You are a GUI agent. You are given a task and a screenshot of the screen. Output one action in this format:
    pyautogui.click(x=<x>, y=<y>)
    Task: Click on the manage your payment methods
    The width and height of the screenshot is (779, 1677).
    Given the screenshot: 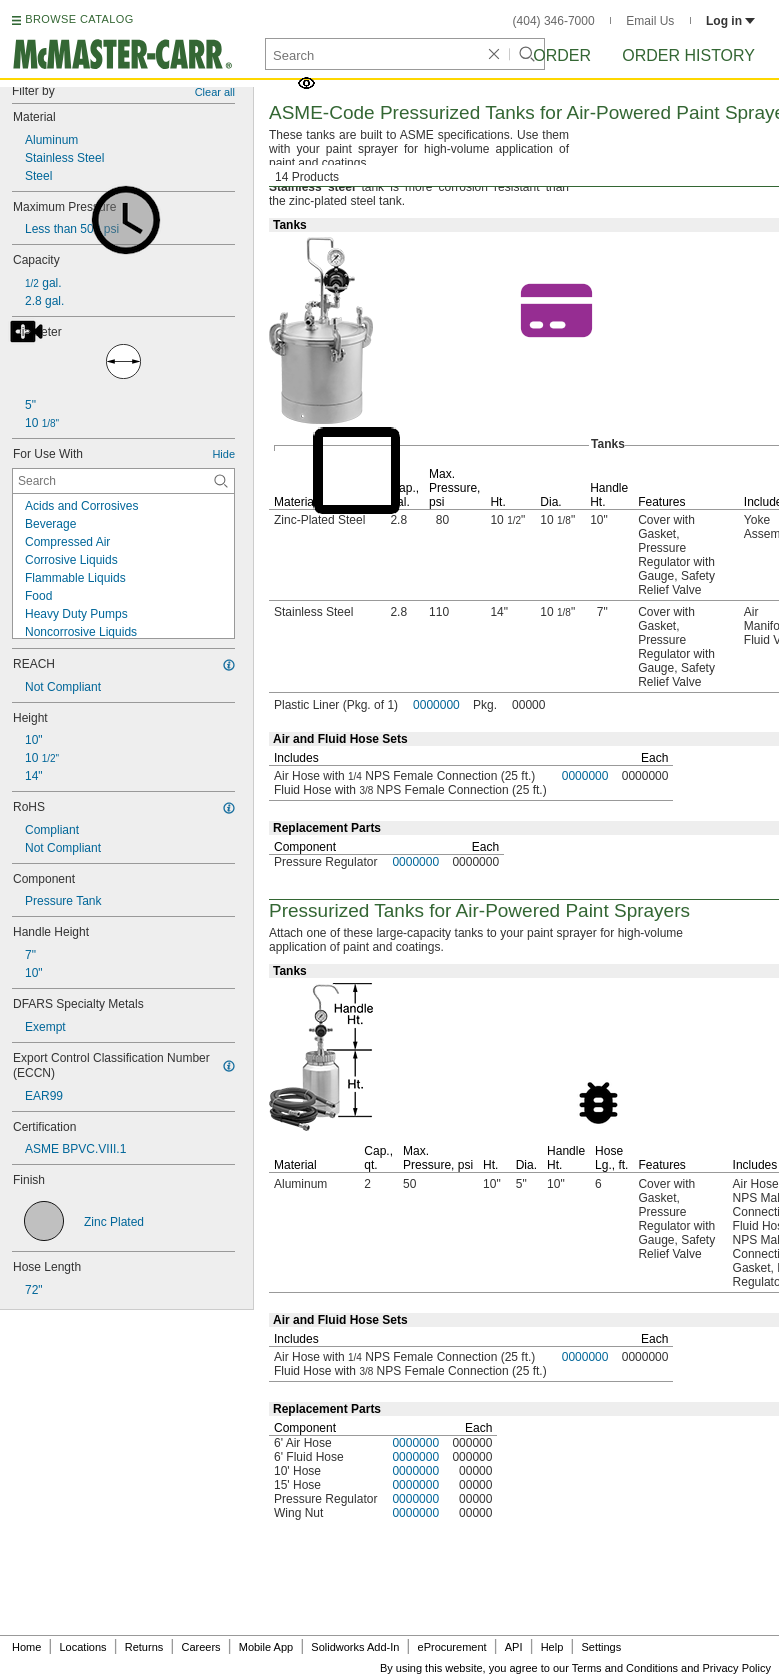 What is the action you would take?
    pyautogui.click(x=556, y=310)
    